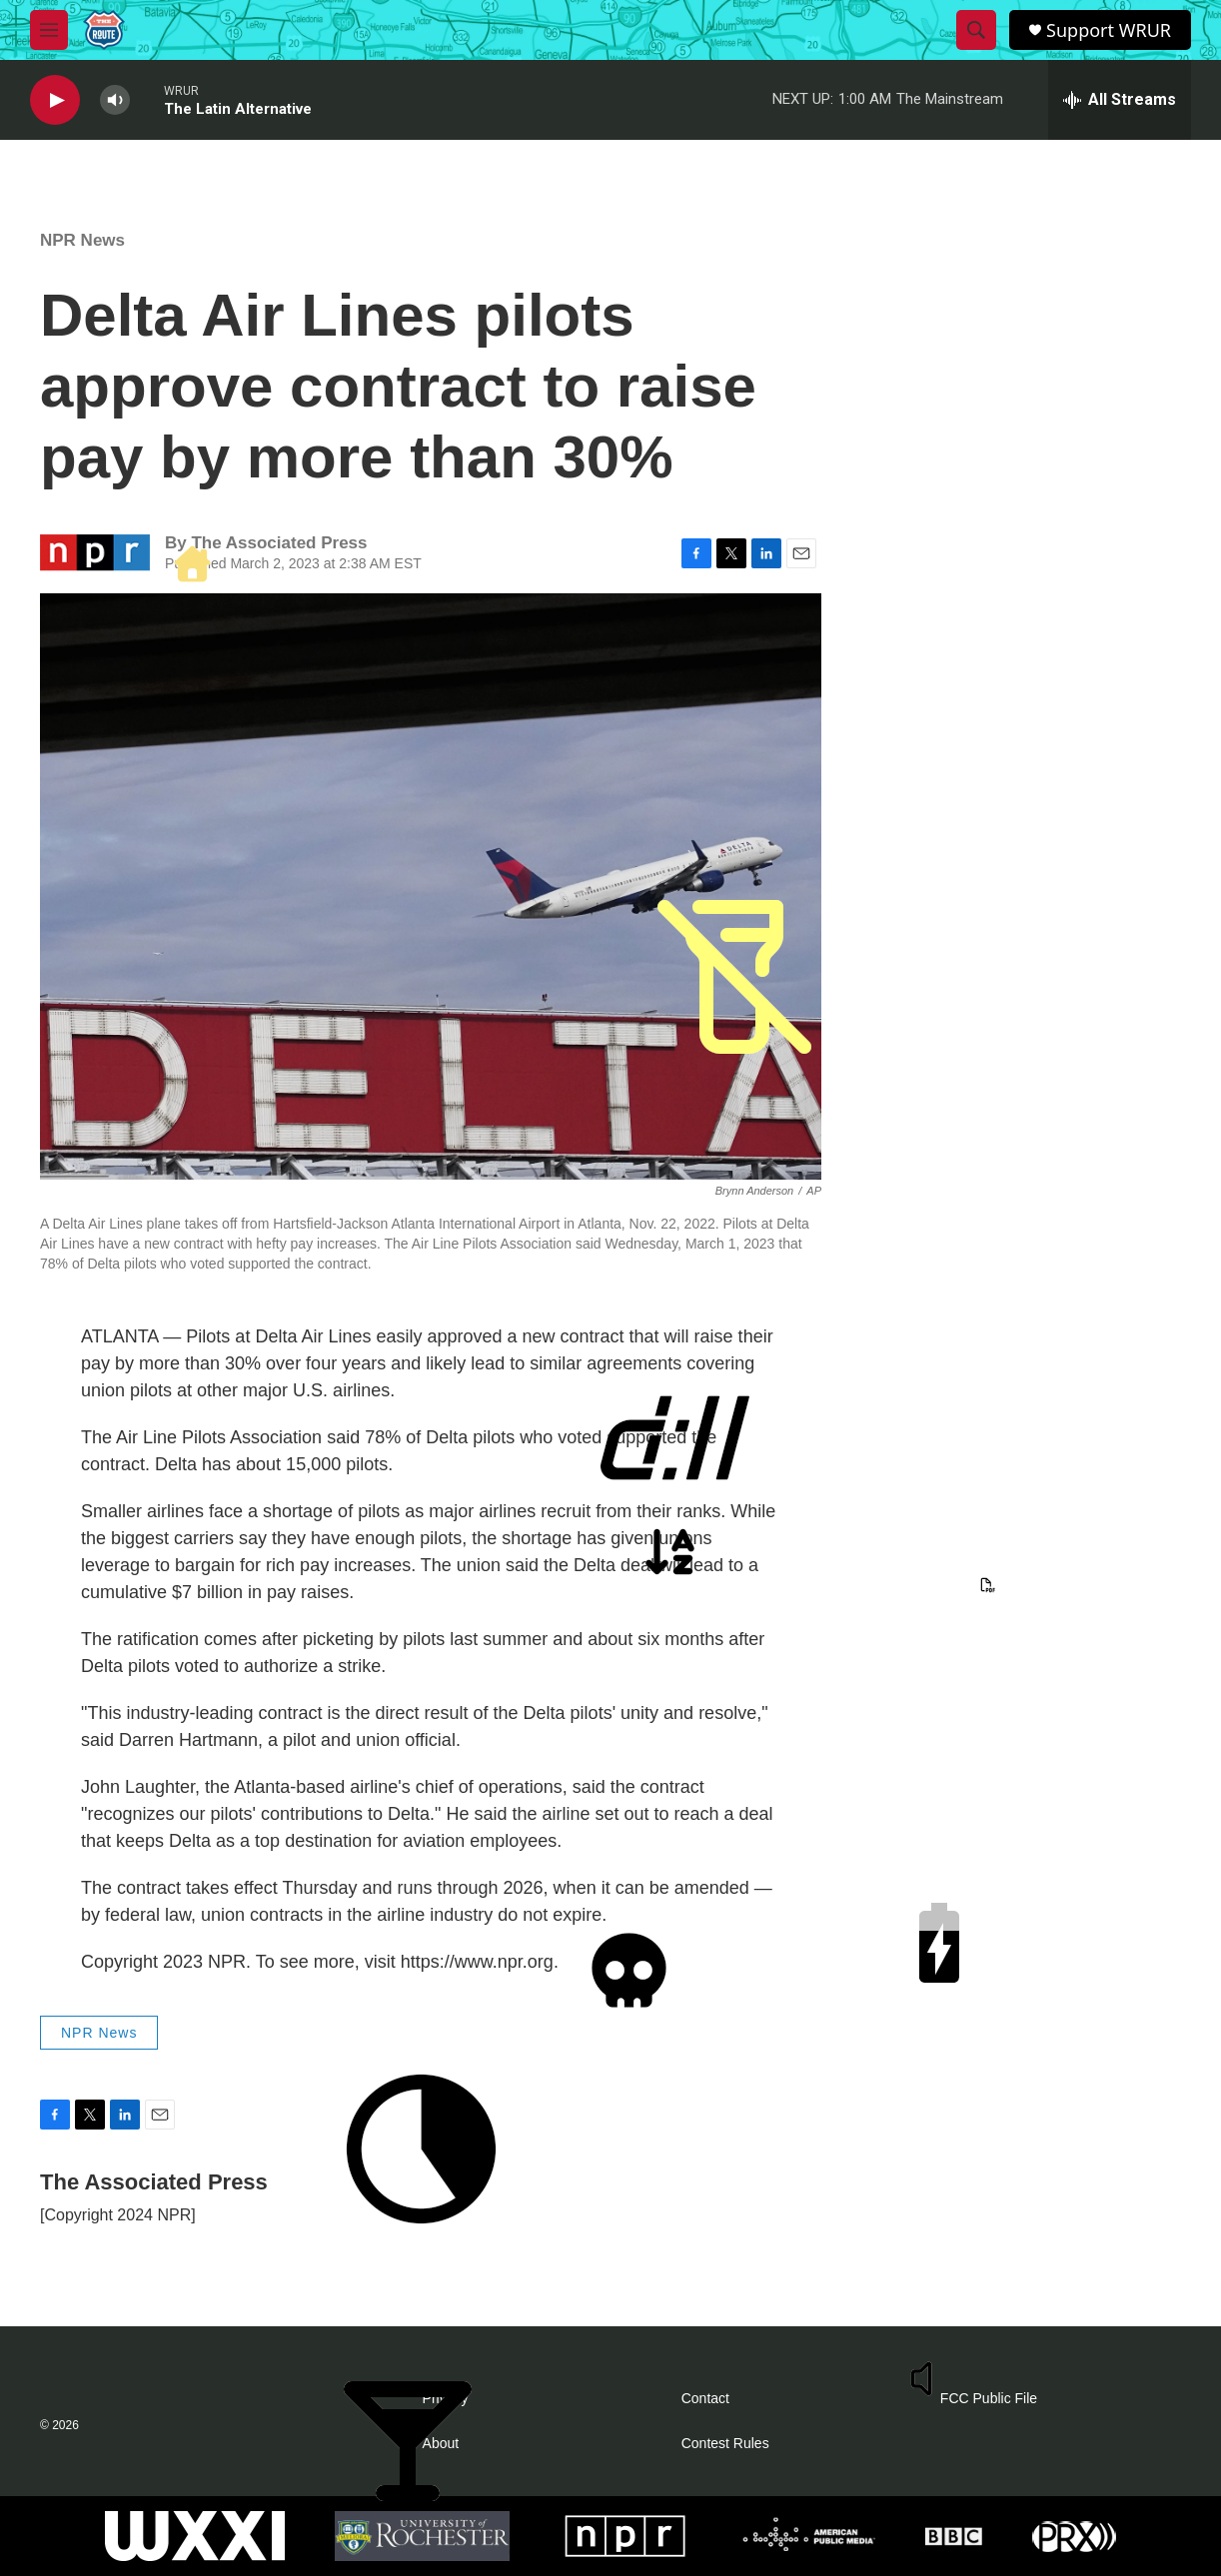 The width and height of the screenshot is (1221, 2576). What do you see at coordinates (987, 1584) in the screenshot?
I see `view or open a PDF document` at bounding box center [987, 1584].